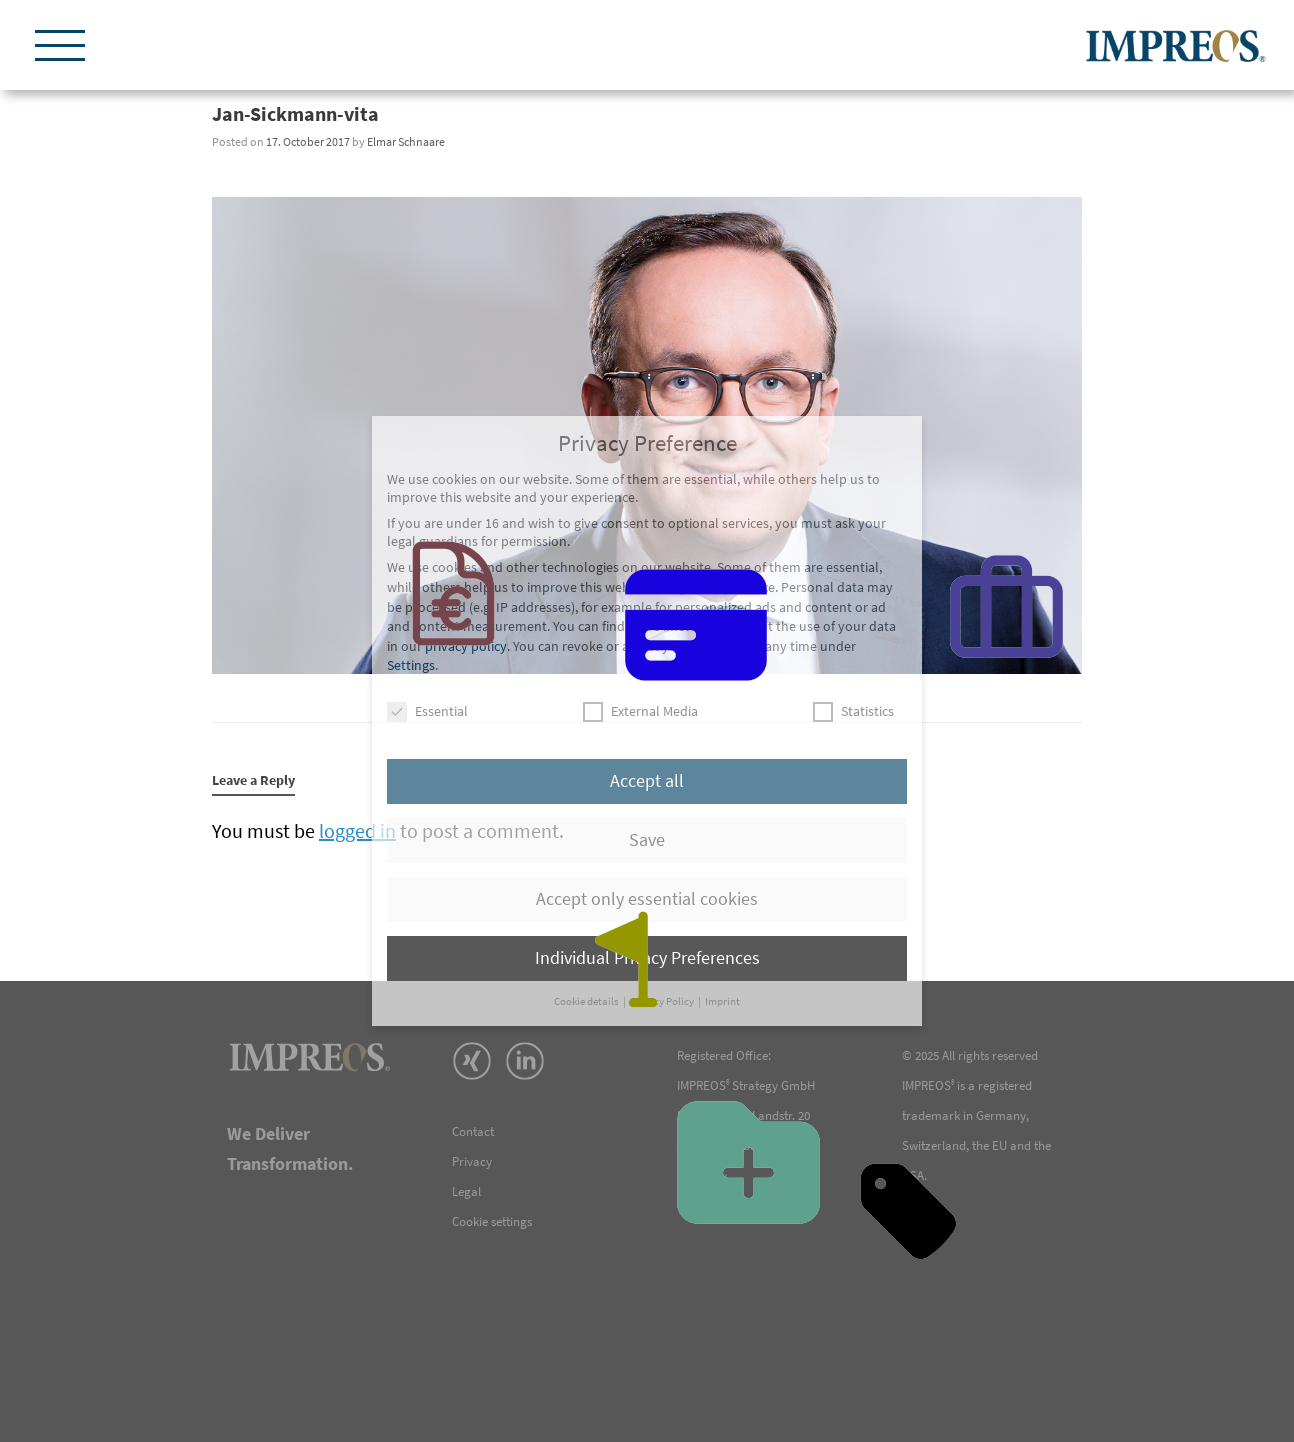  What do you see at coordinates (907, 1210) in the screenshot?
I see `add a tag or label to an item` at bounding box center [907, 1210].